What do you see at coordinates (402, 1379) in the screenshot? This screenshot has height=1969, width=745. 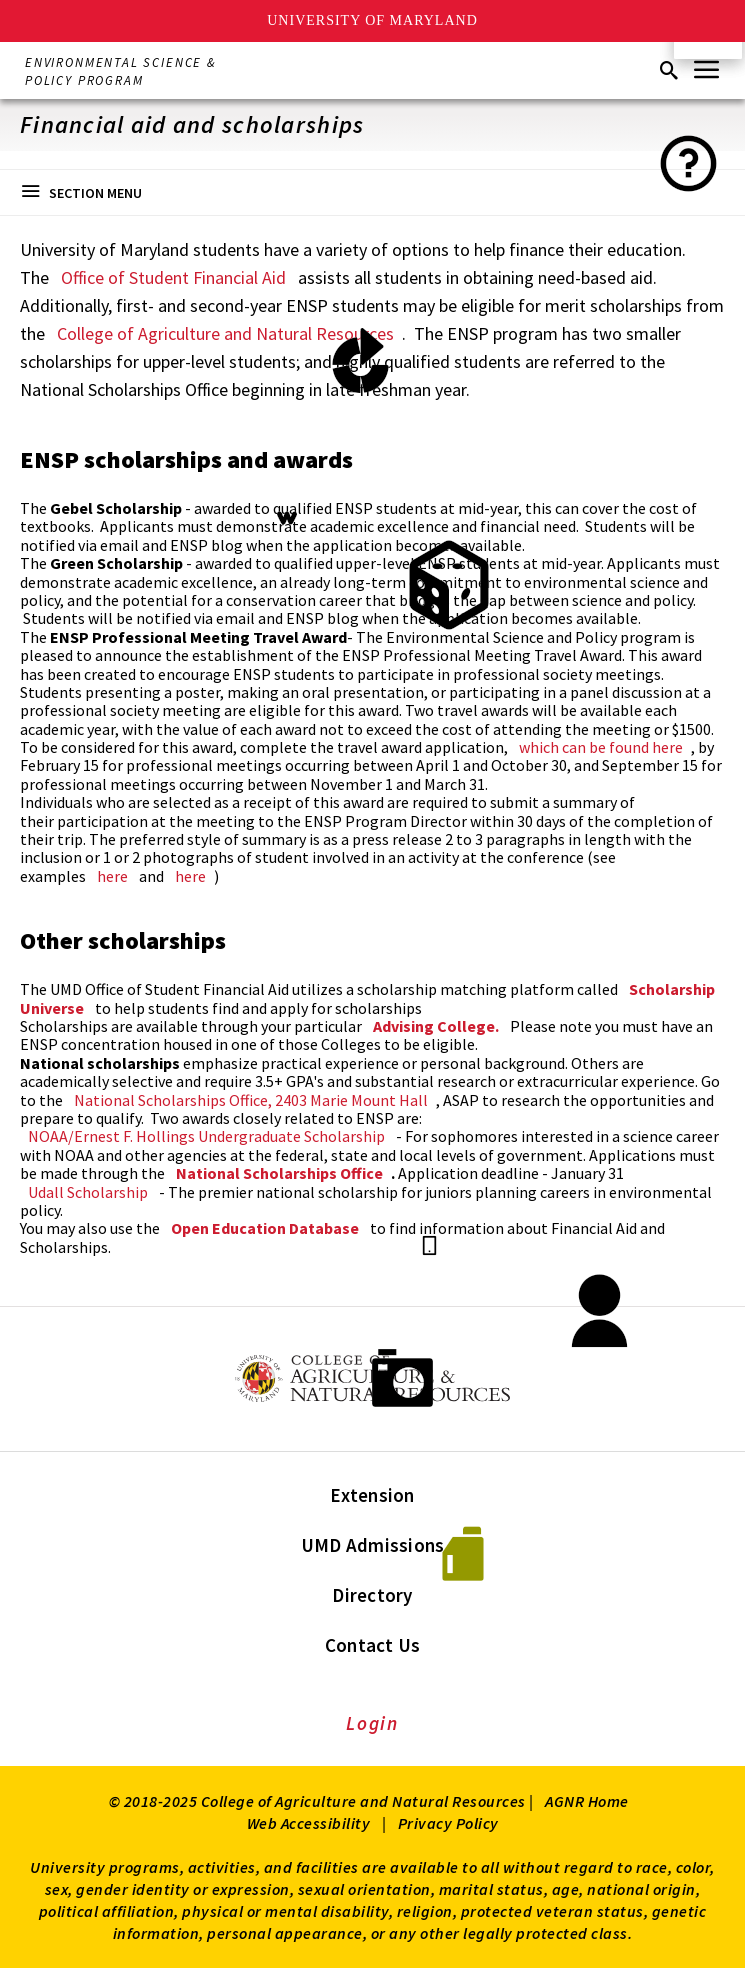 I see `open camera to take a photo` at bounding box center [402, 1379].